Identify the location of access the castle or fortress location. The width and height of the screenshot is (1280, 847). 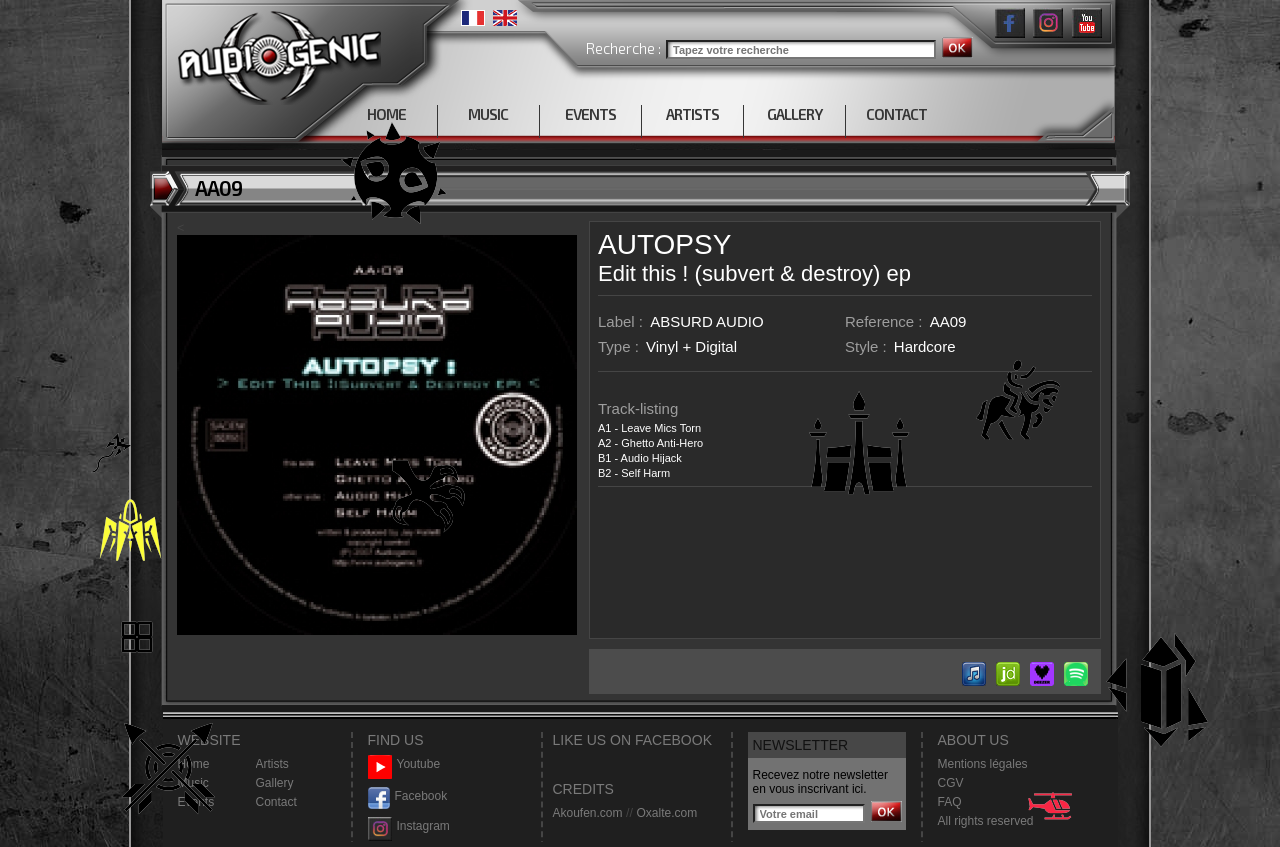
(859, 442).